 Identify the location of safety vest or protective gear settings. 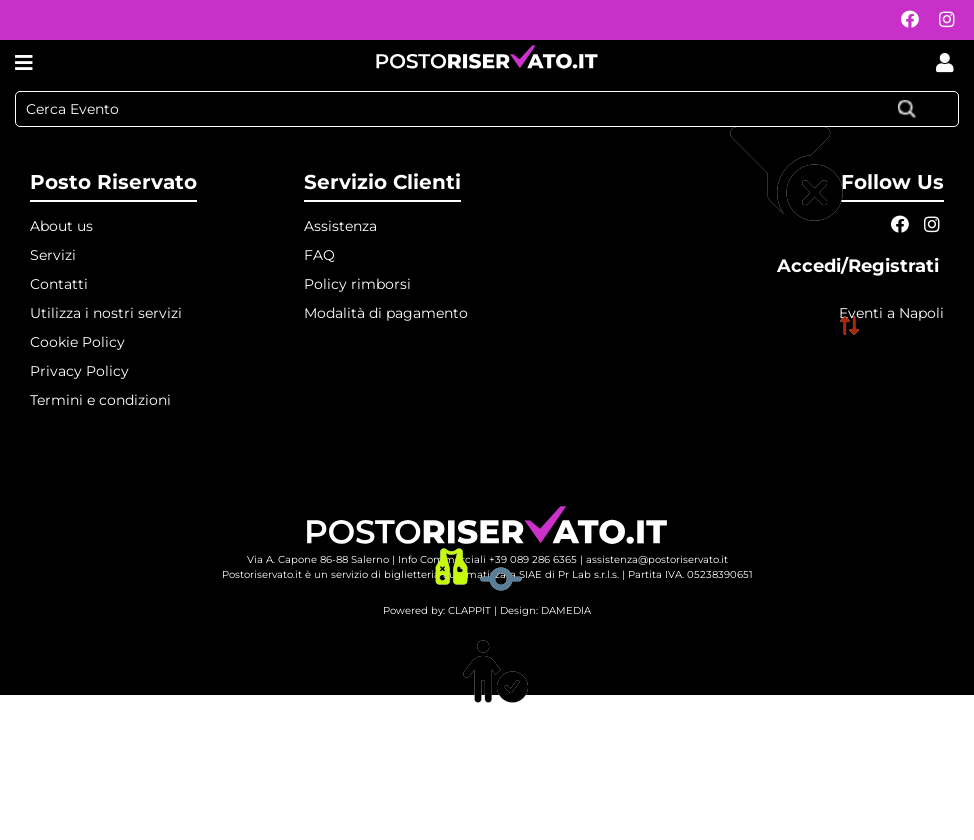
(451, 566).